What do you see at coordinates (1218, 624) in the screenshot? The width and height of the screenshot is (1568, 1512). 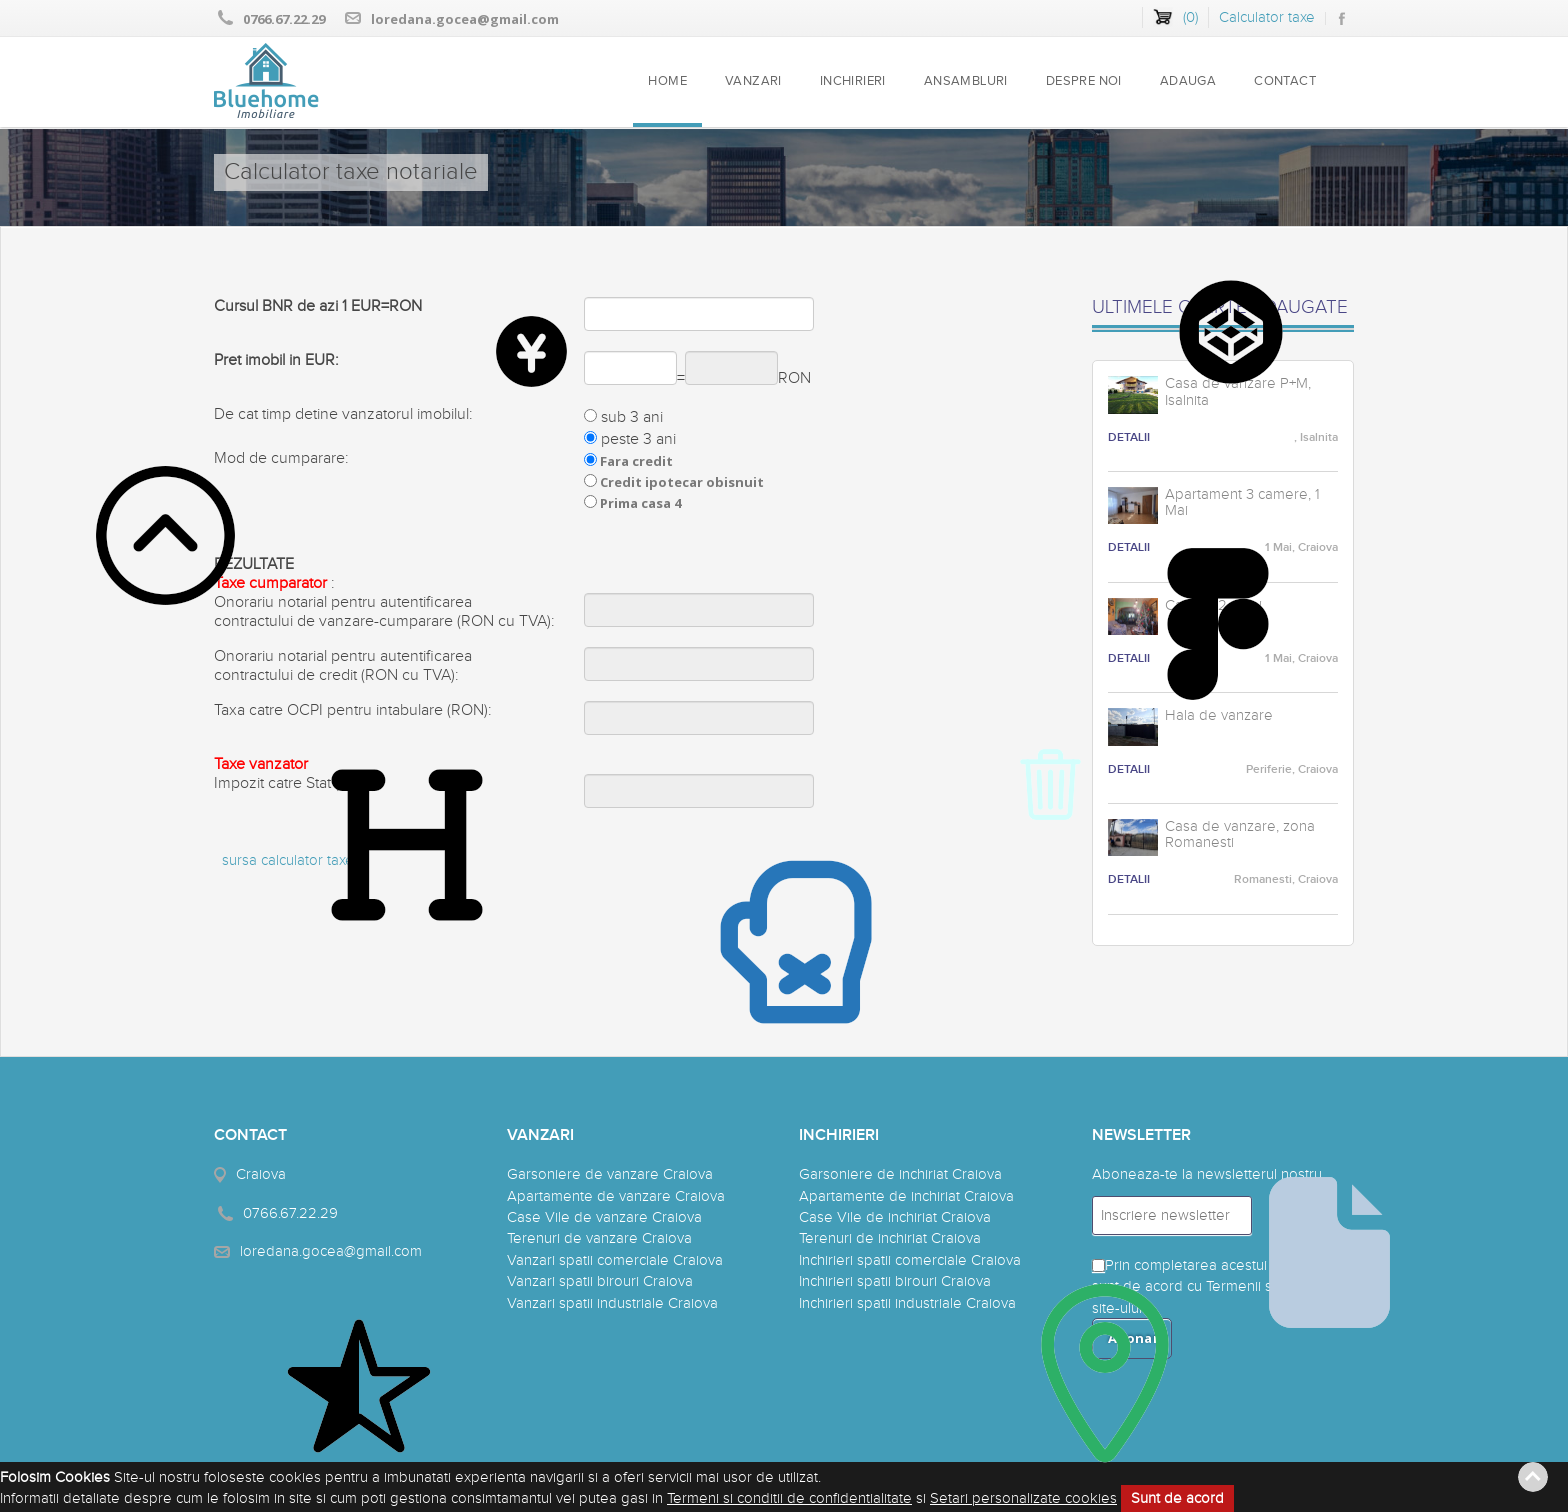 I see `open Figma design tool` at bounding box center [1218, 624].